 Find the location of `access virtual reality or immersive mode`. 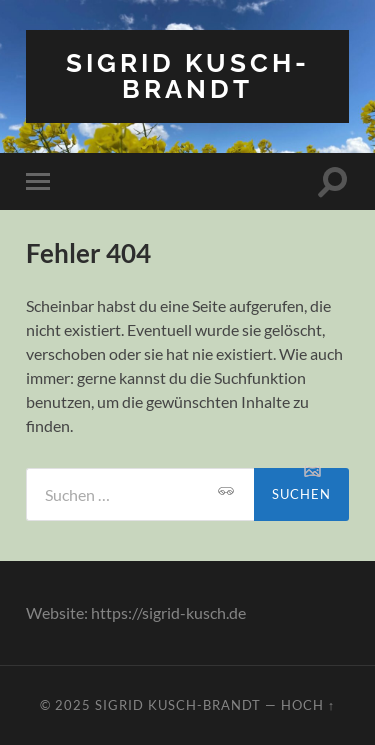

access virtual reality or immersive mode is located at coordinates (226, 491).